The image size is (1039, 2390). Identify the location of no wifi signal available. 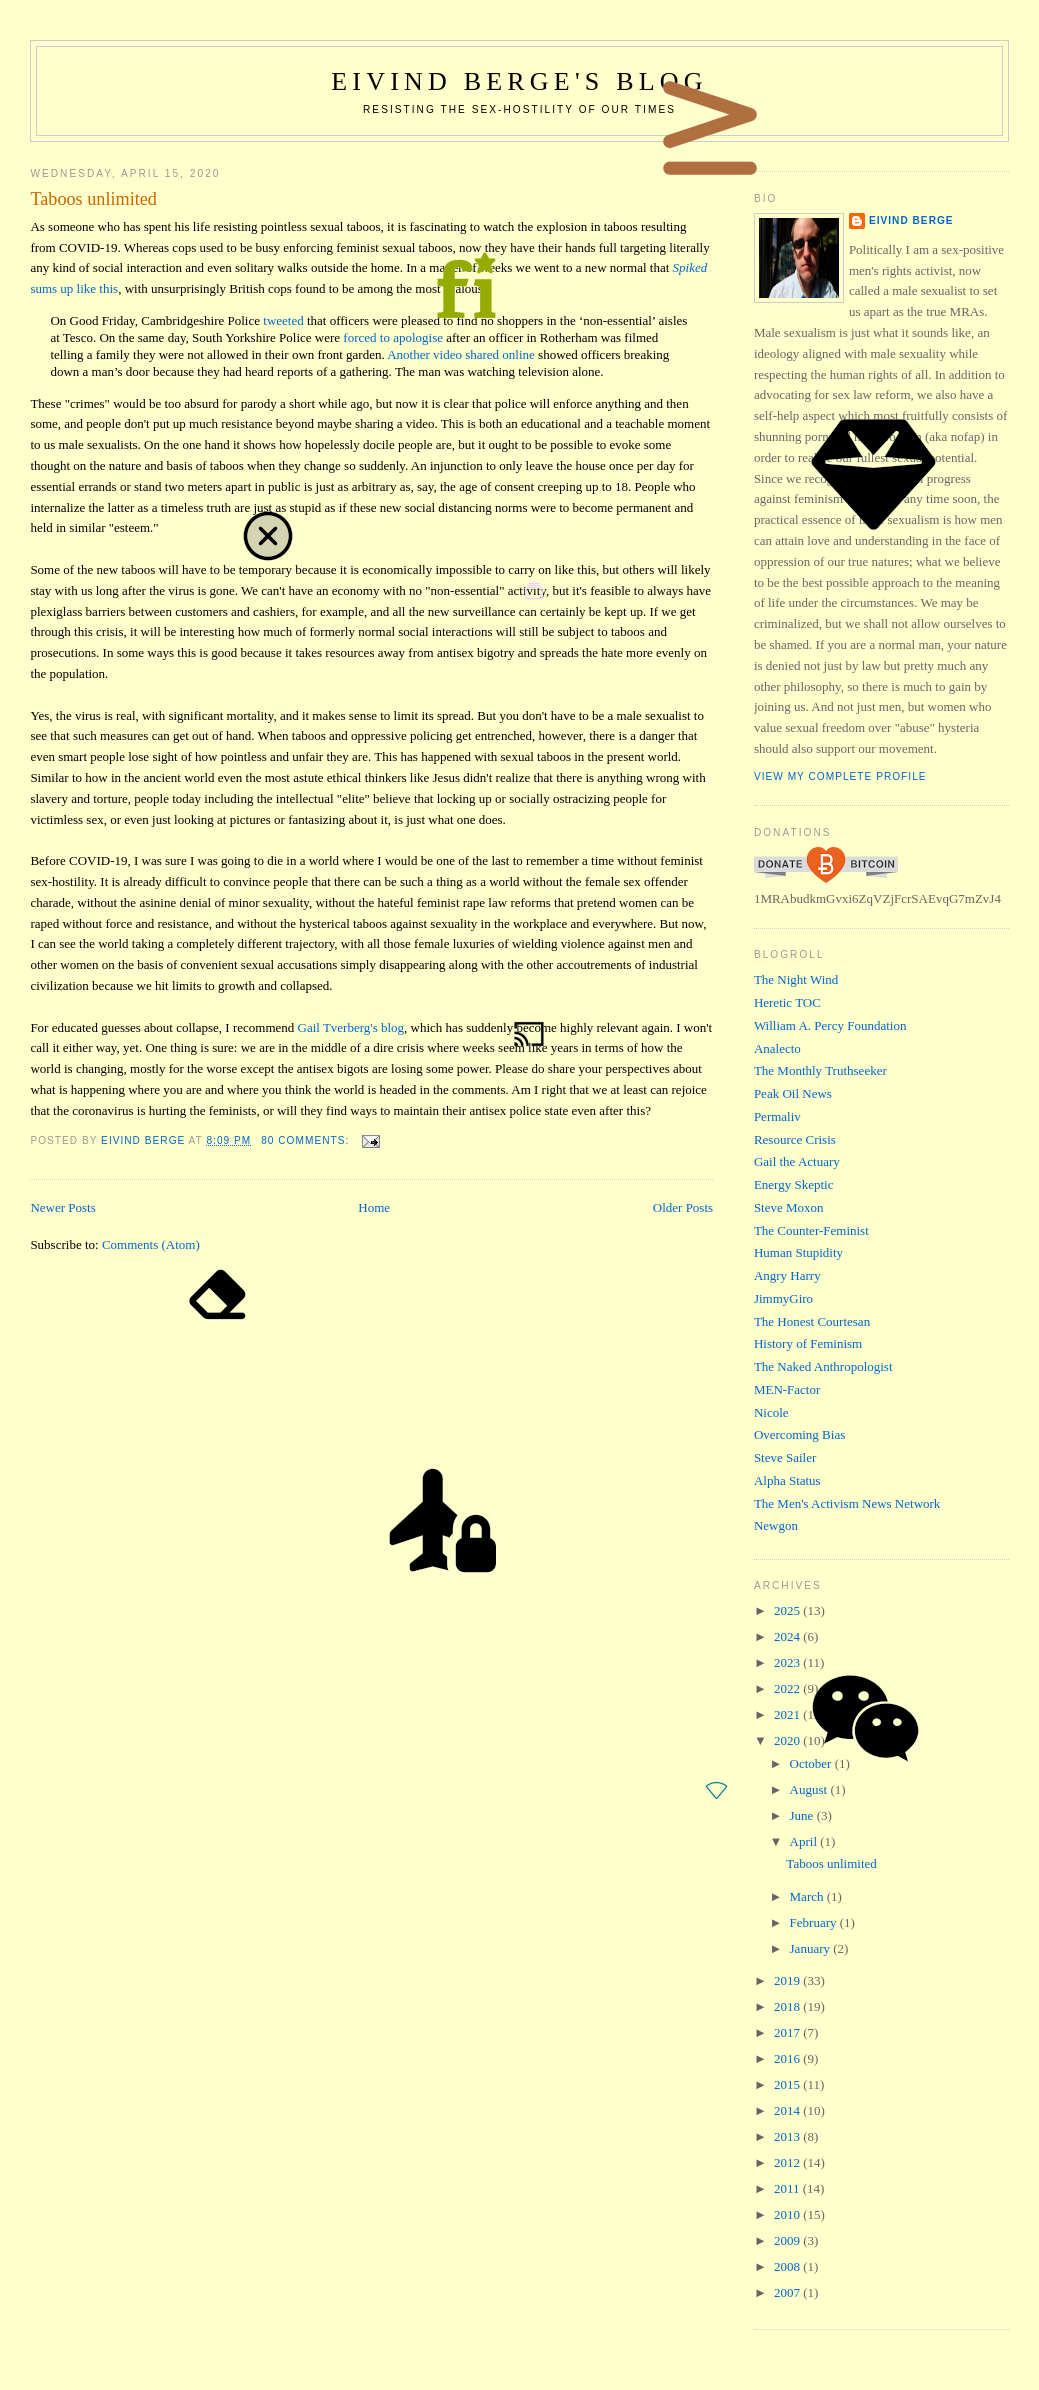
(716, 1790).